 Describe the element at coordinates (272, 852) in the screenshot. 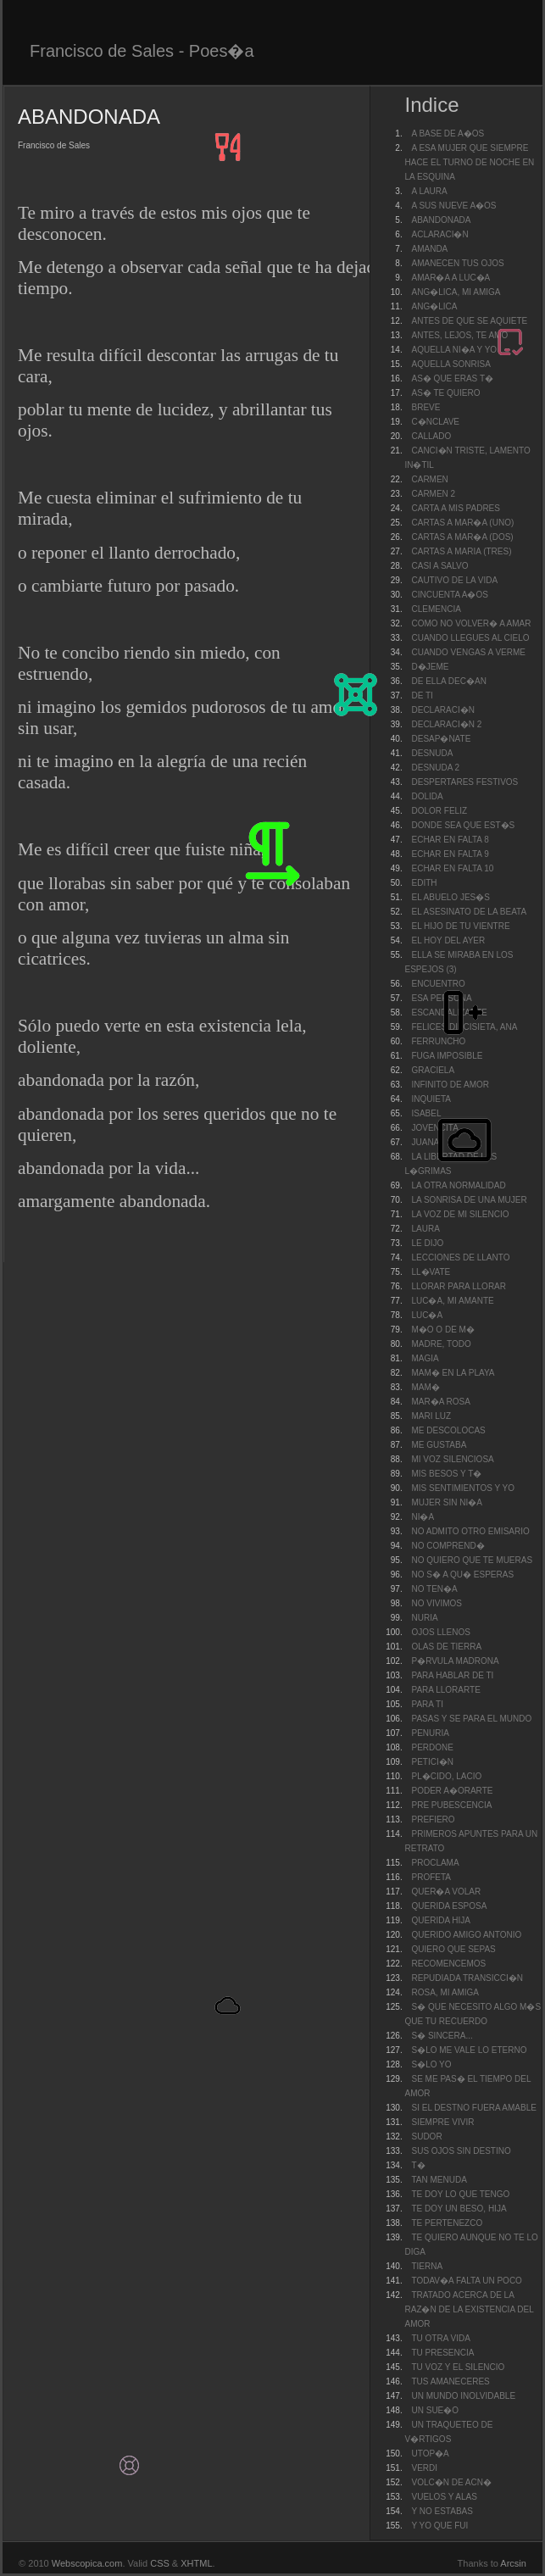

I see `set text direction to left-to-right` at that location.